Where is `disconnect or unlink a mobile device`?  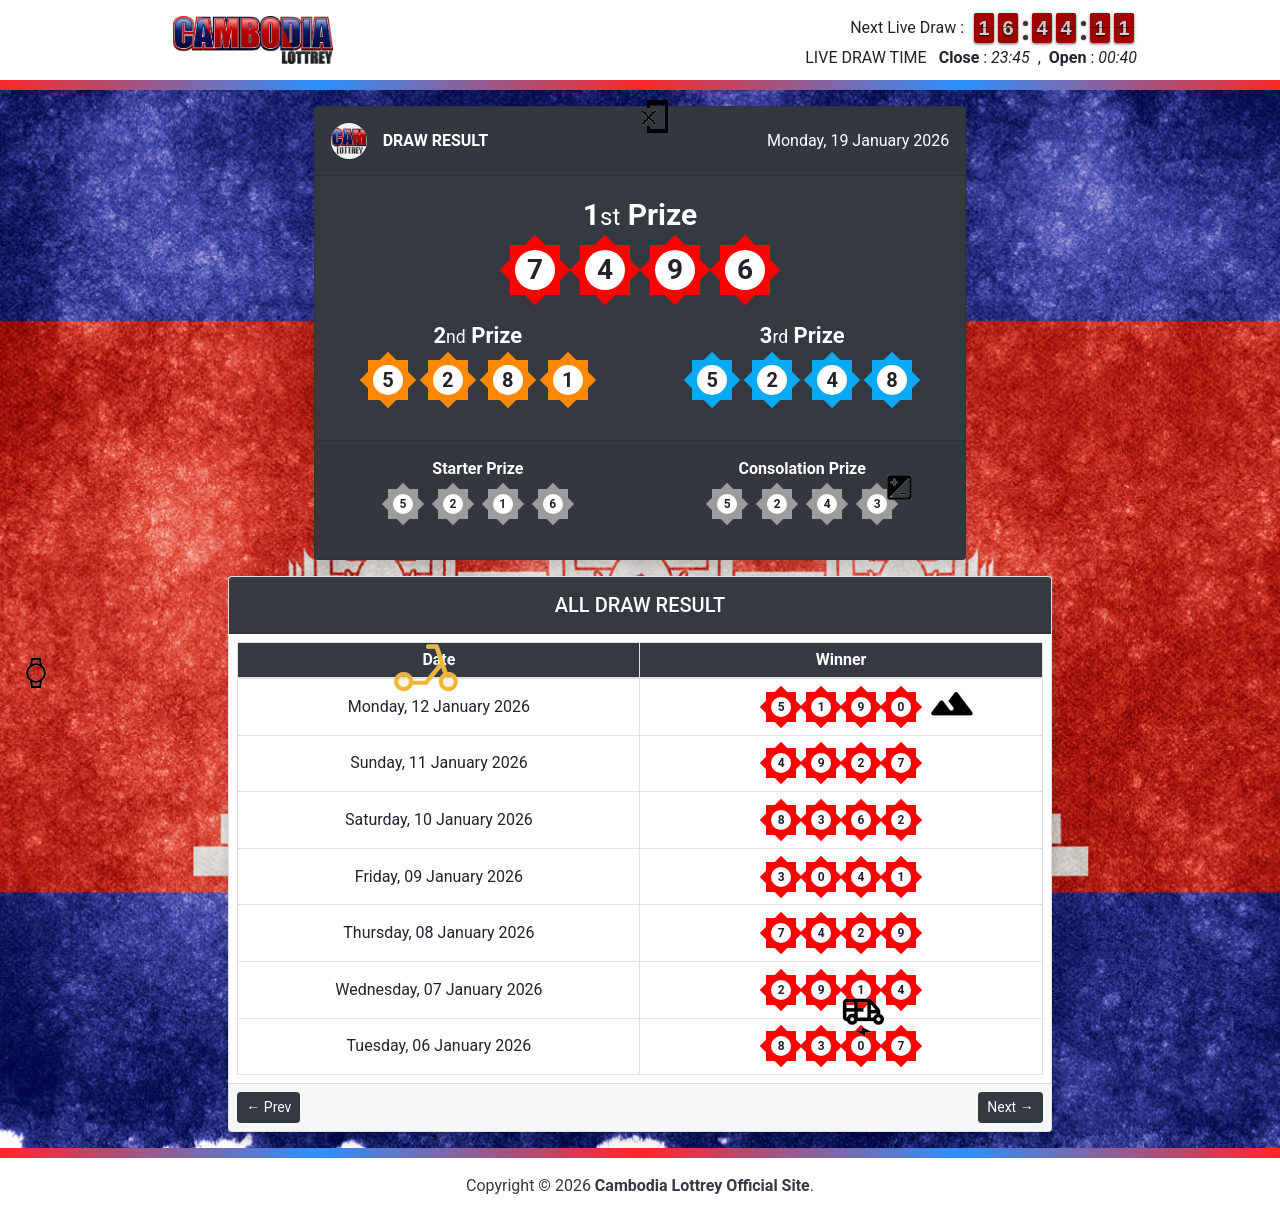 disconnect or unlink a mobile device is located at coordinates (655, 117).